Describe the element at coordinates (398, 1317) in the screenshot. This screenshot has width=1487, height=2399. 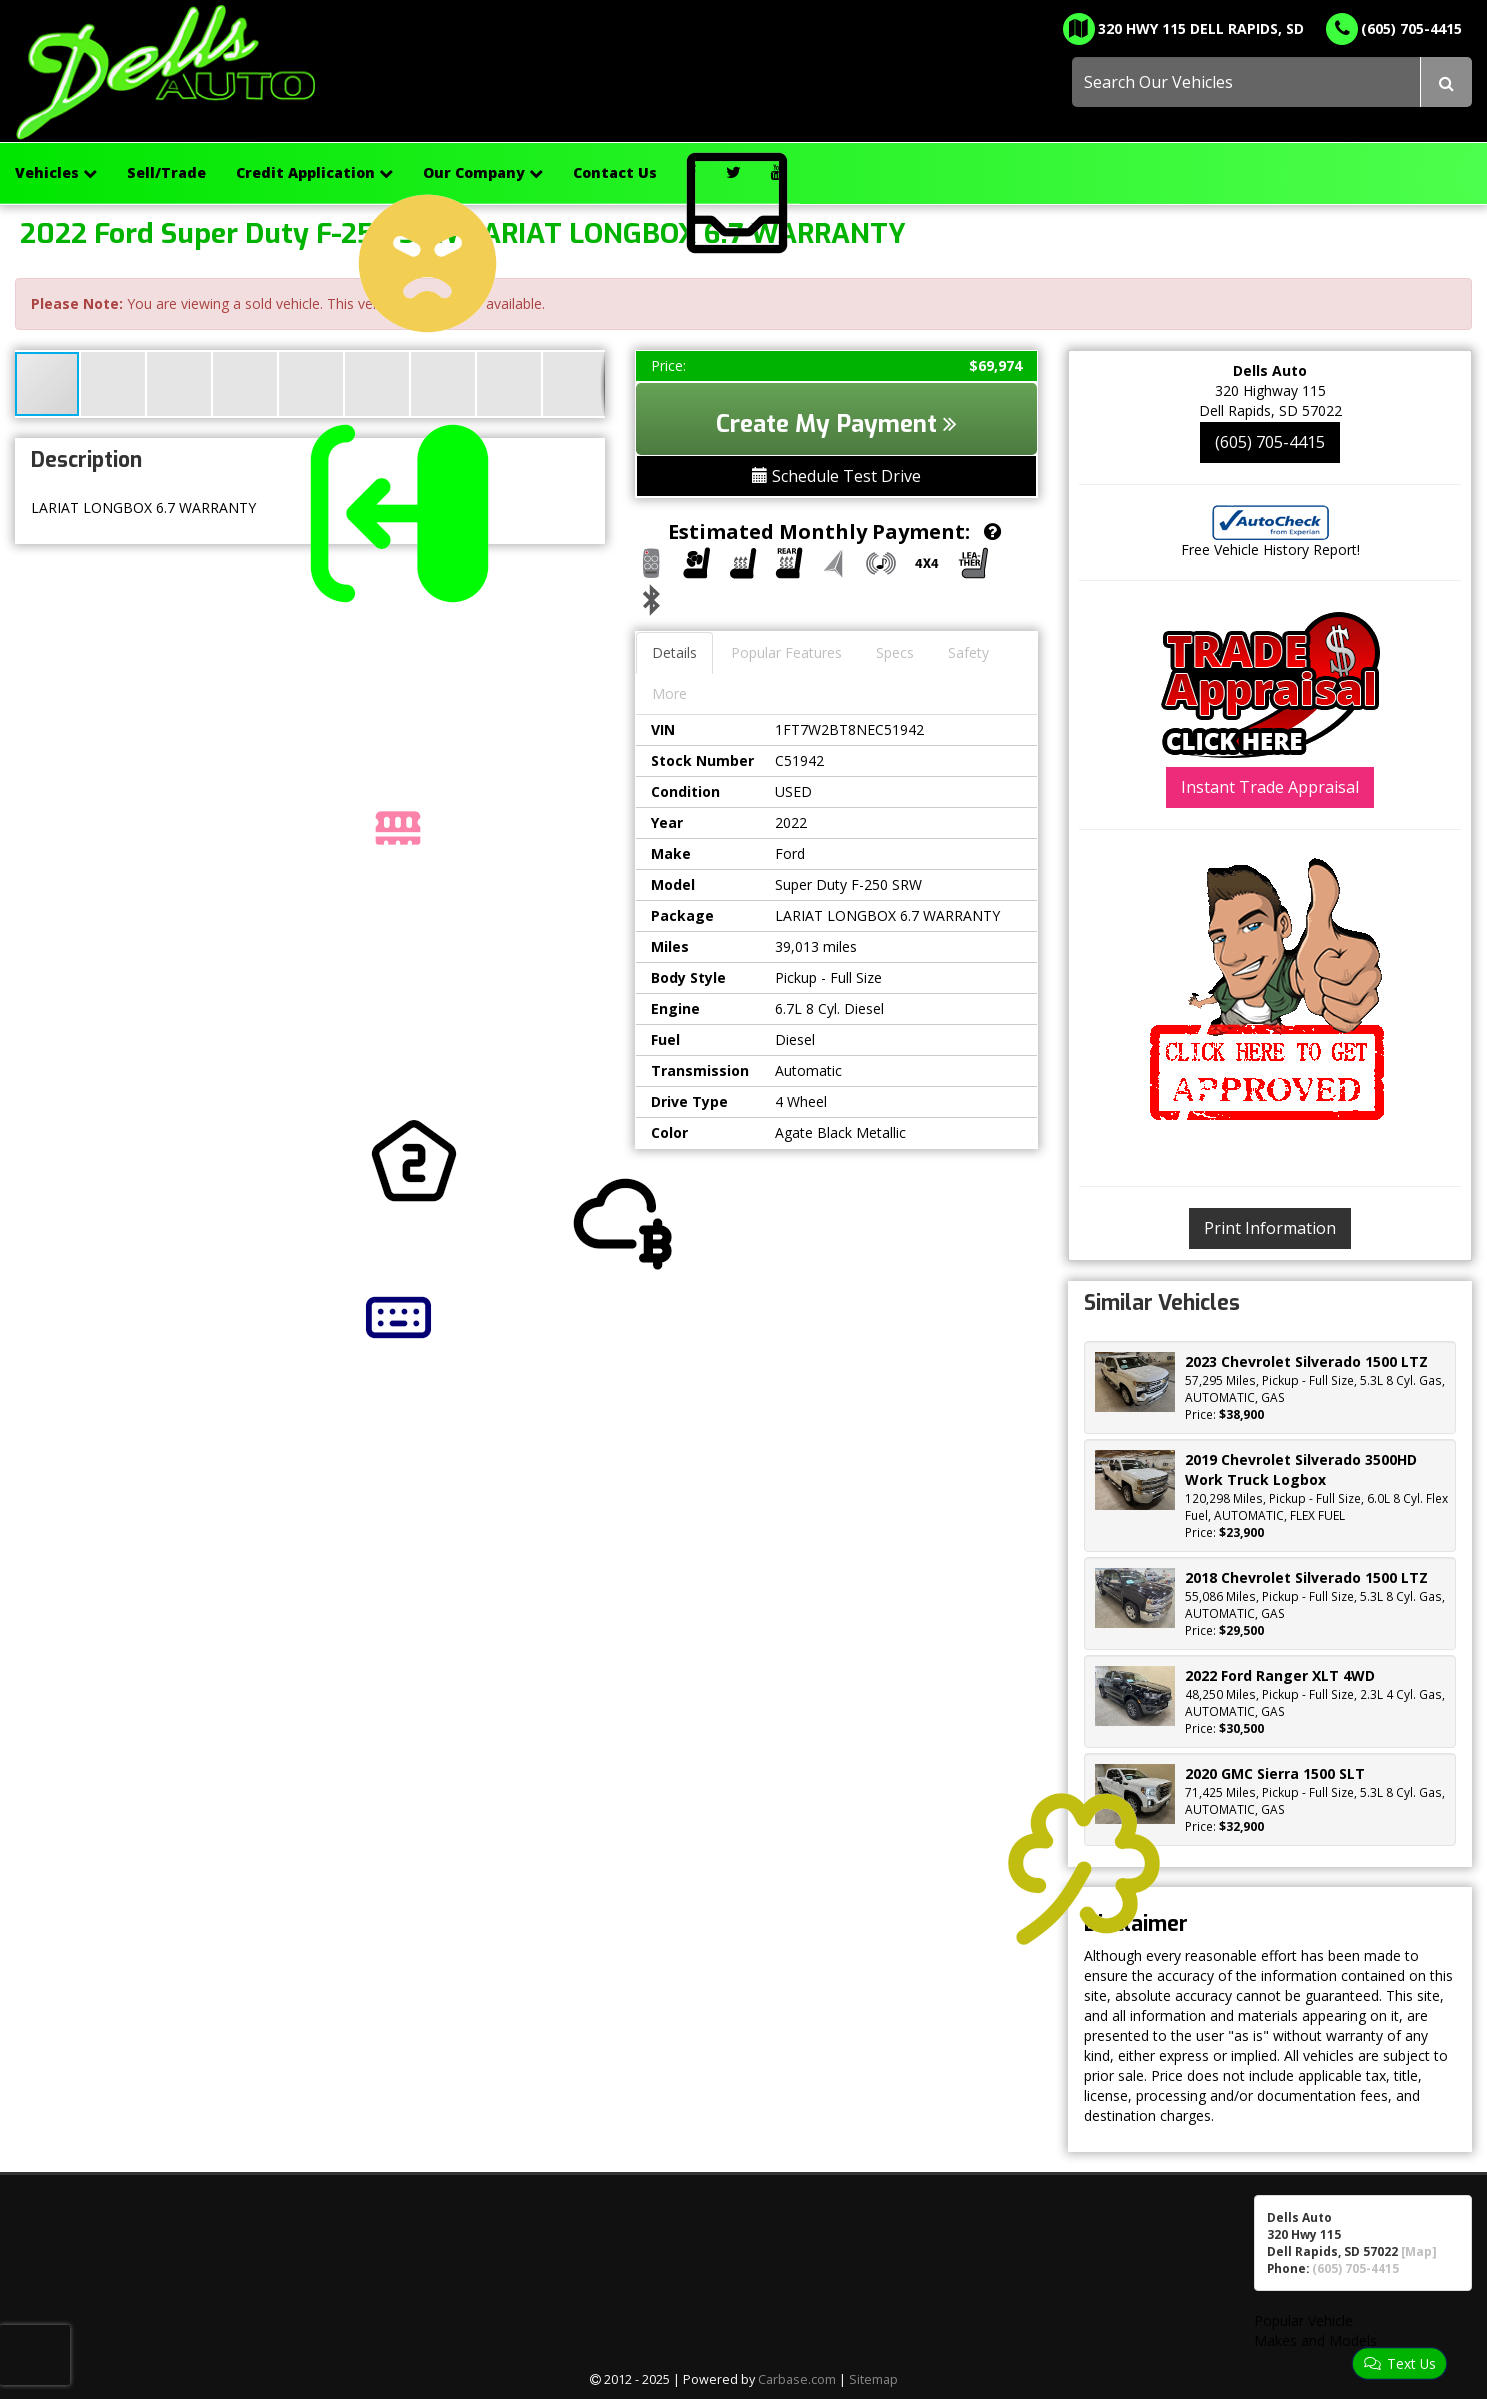
I see `open the on-screen keyboard` at that location.